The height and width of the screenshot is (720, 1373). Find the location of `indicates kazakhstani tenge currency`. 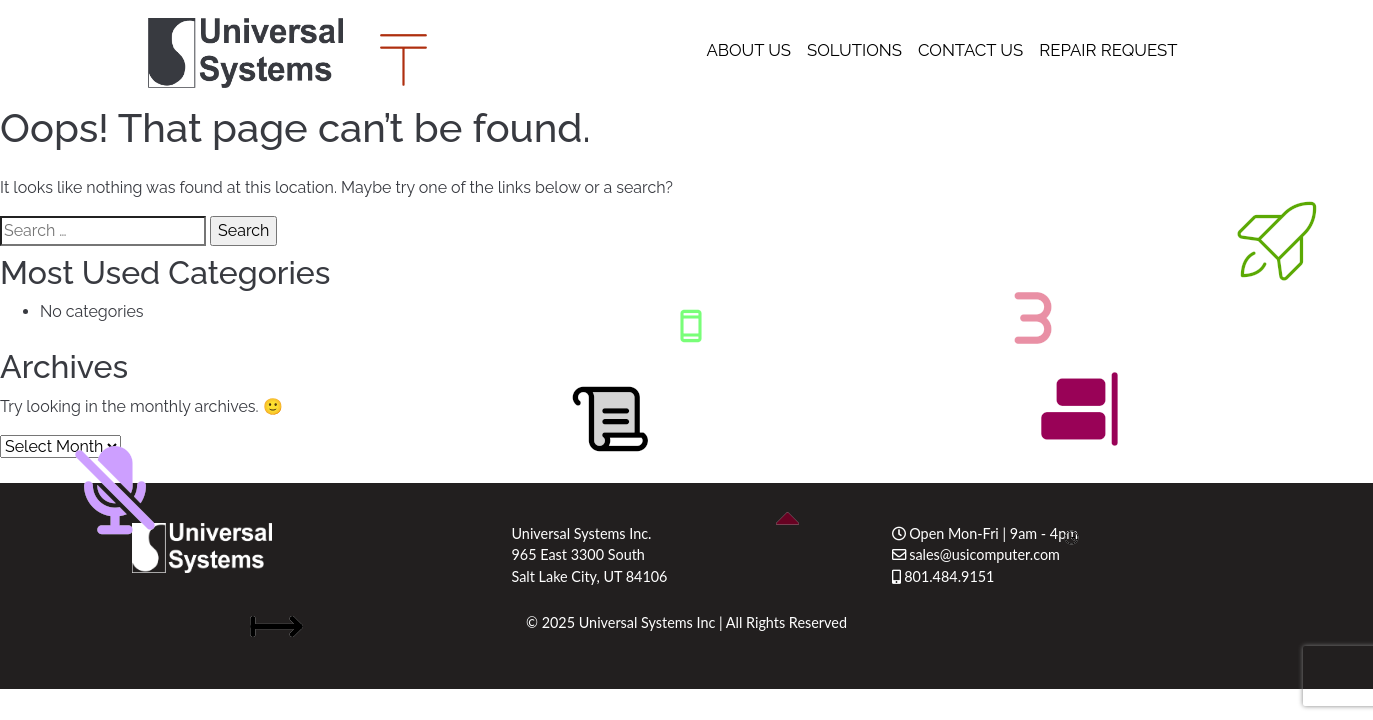

indicates kazakhstani tenge currency is located at coordinates (403, 57).